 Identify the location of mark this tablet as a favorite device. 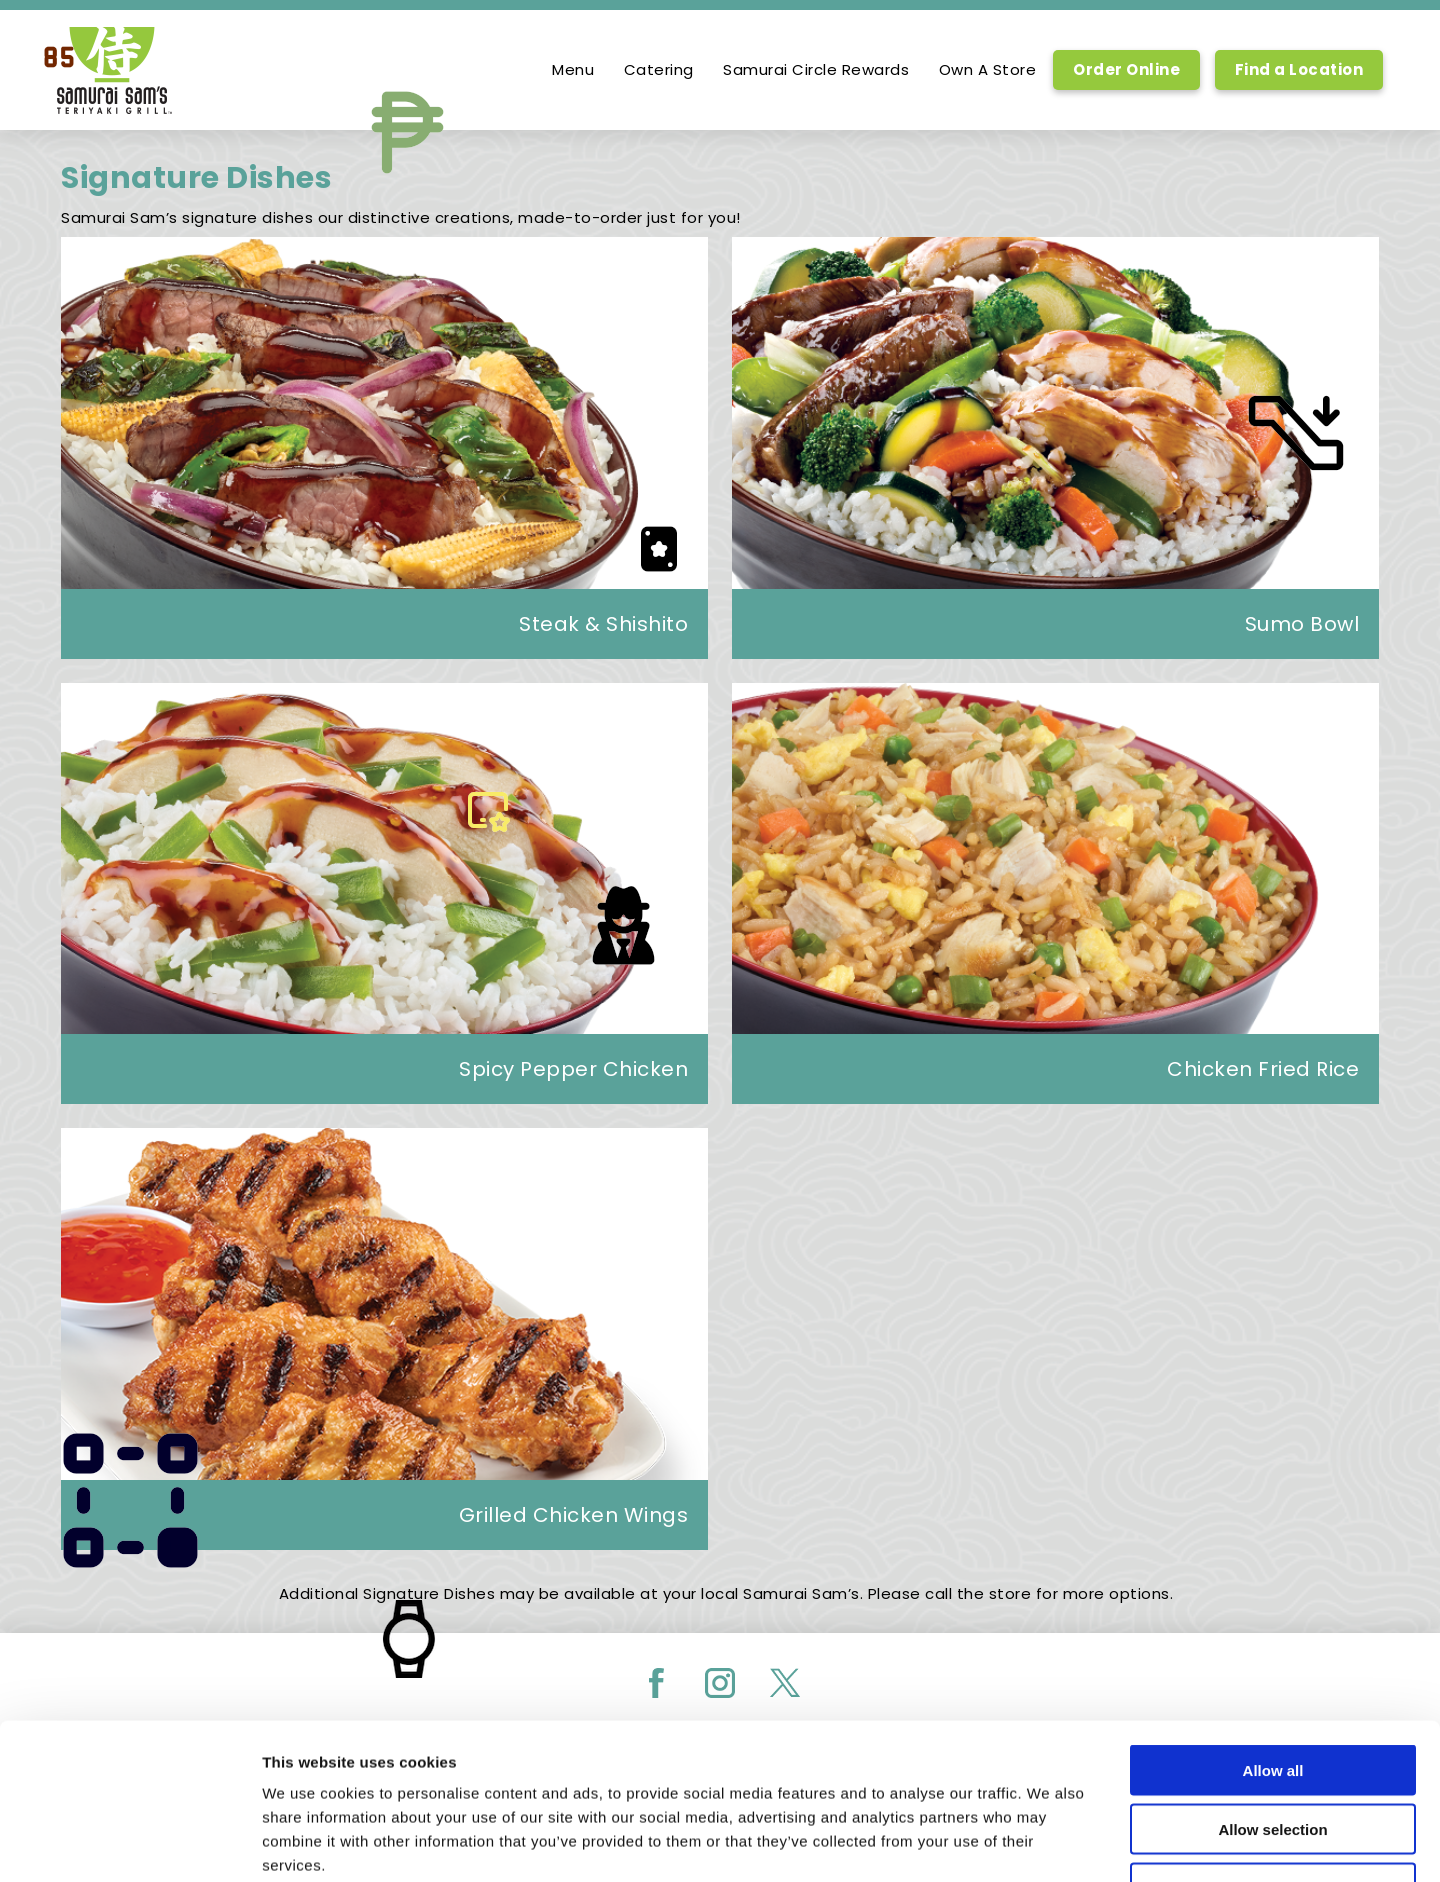
(488, 810).